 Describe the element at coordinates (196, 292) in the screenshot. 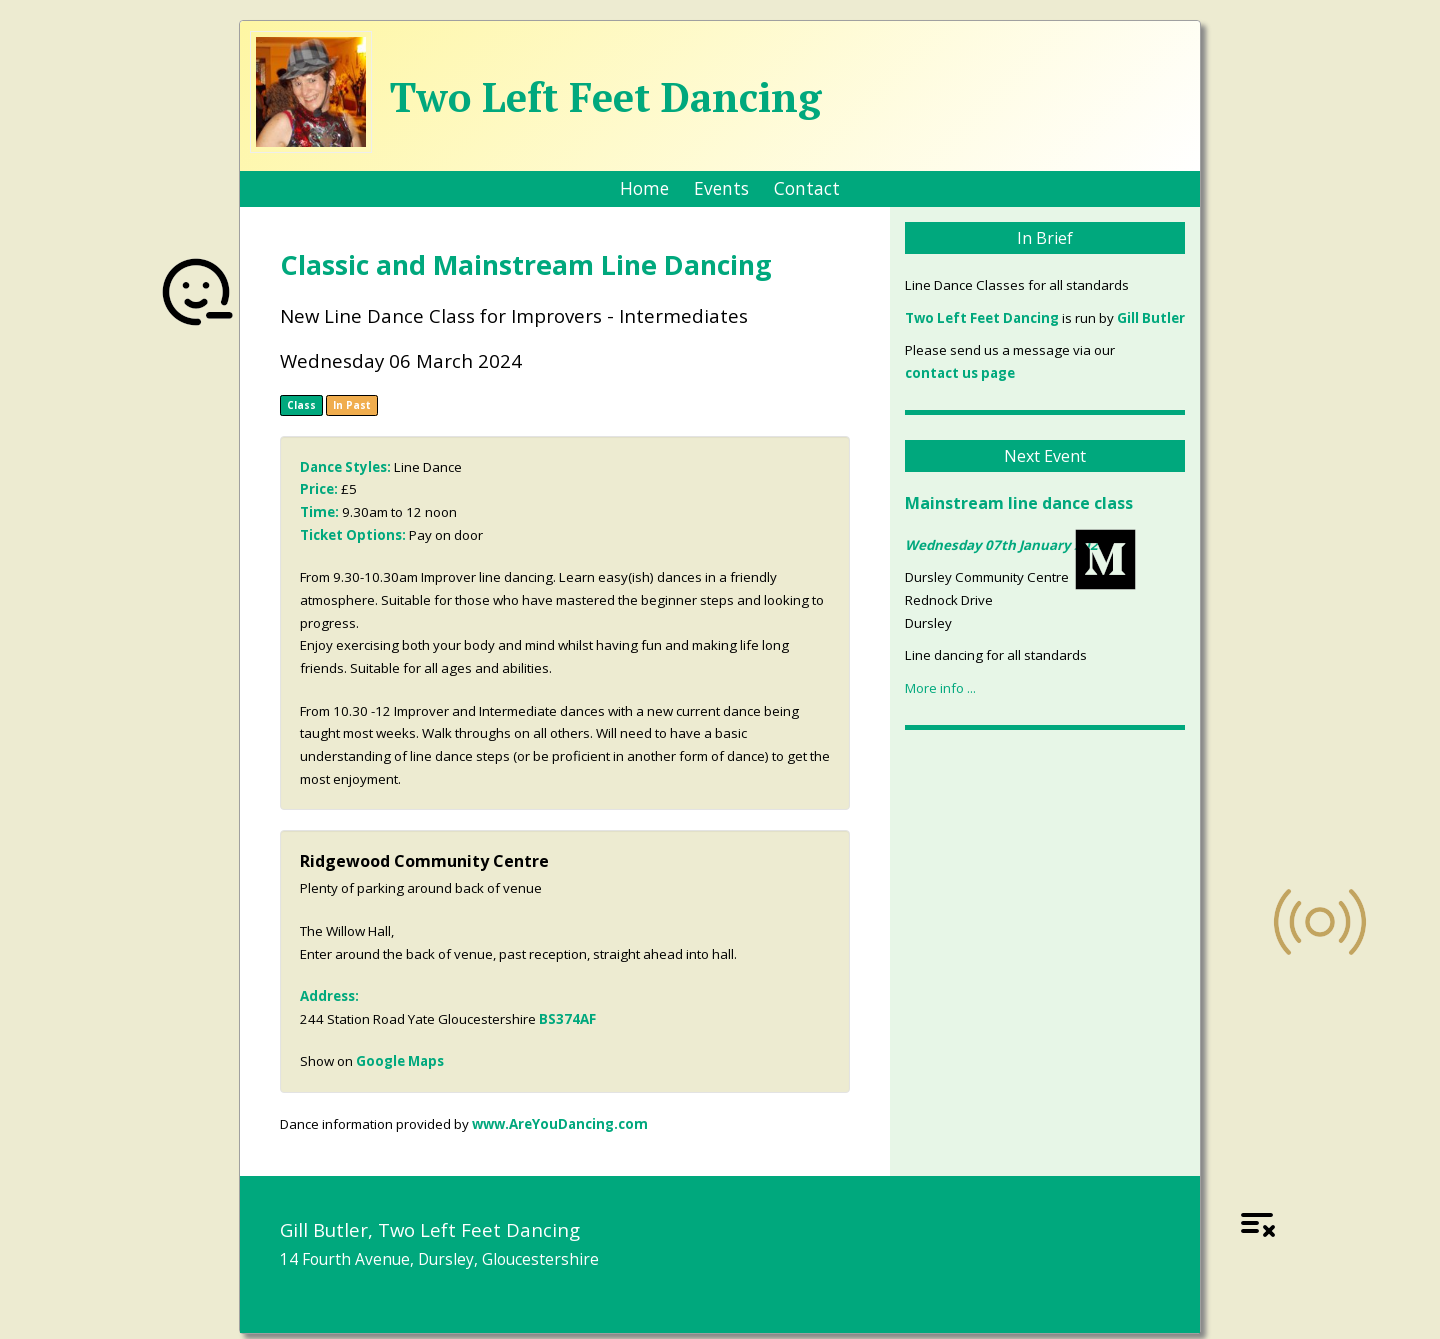

I see `remove a reaction or emoji` at that location.